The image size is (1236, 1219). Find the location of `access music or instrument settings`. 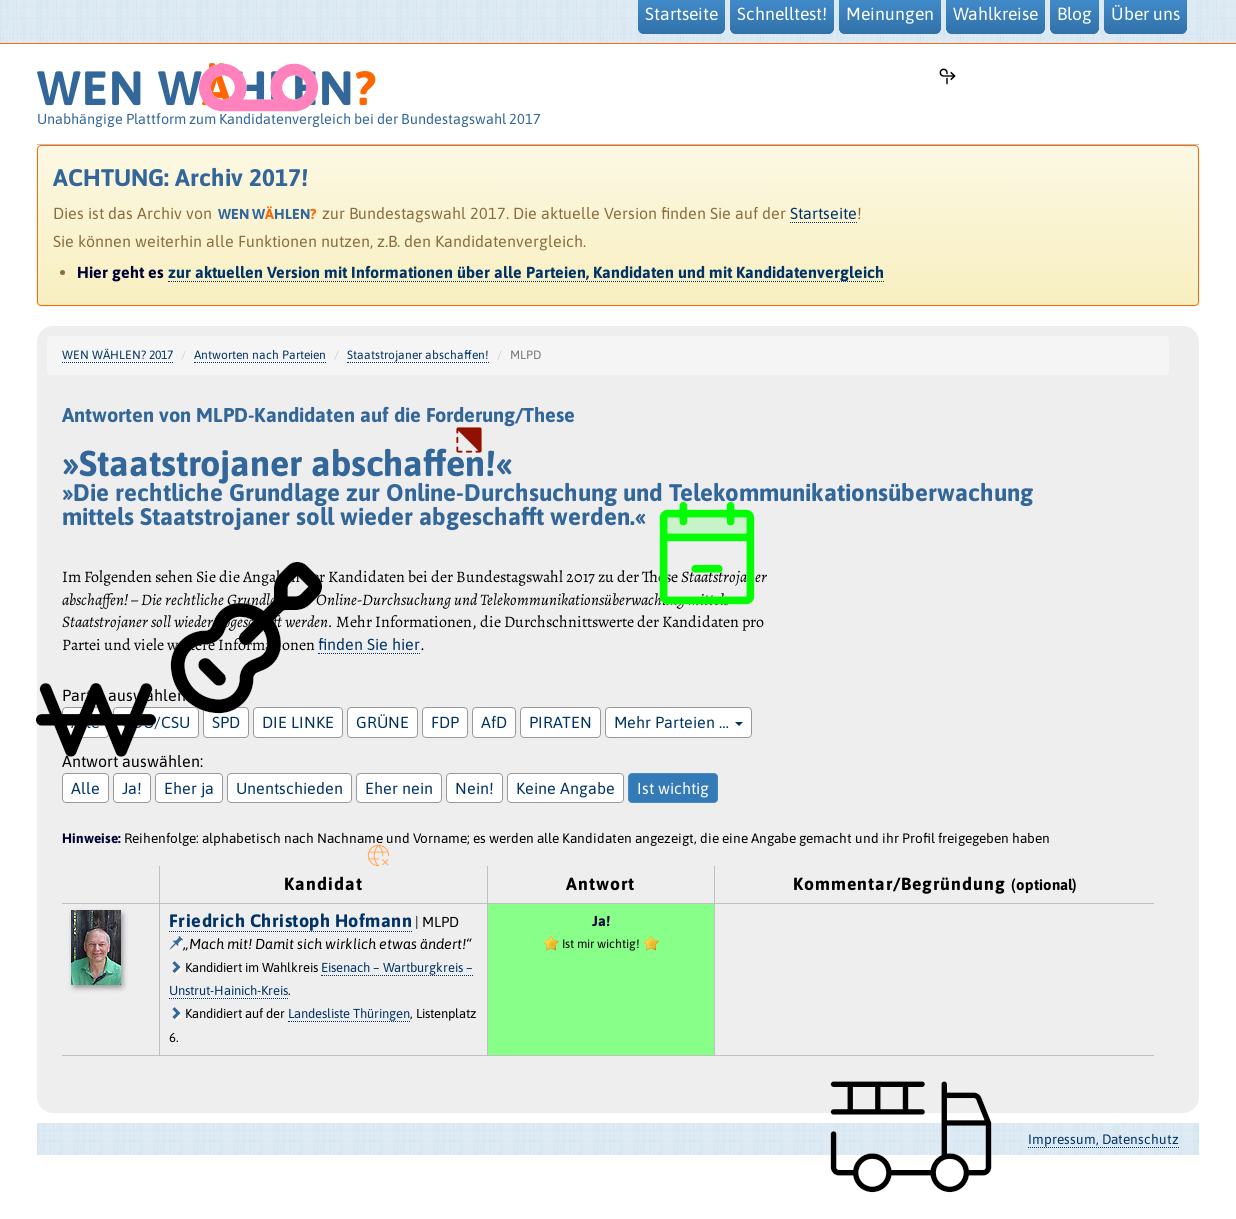

access music or instrument settings is located at coordinates (246, 637).